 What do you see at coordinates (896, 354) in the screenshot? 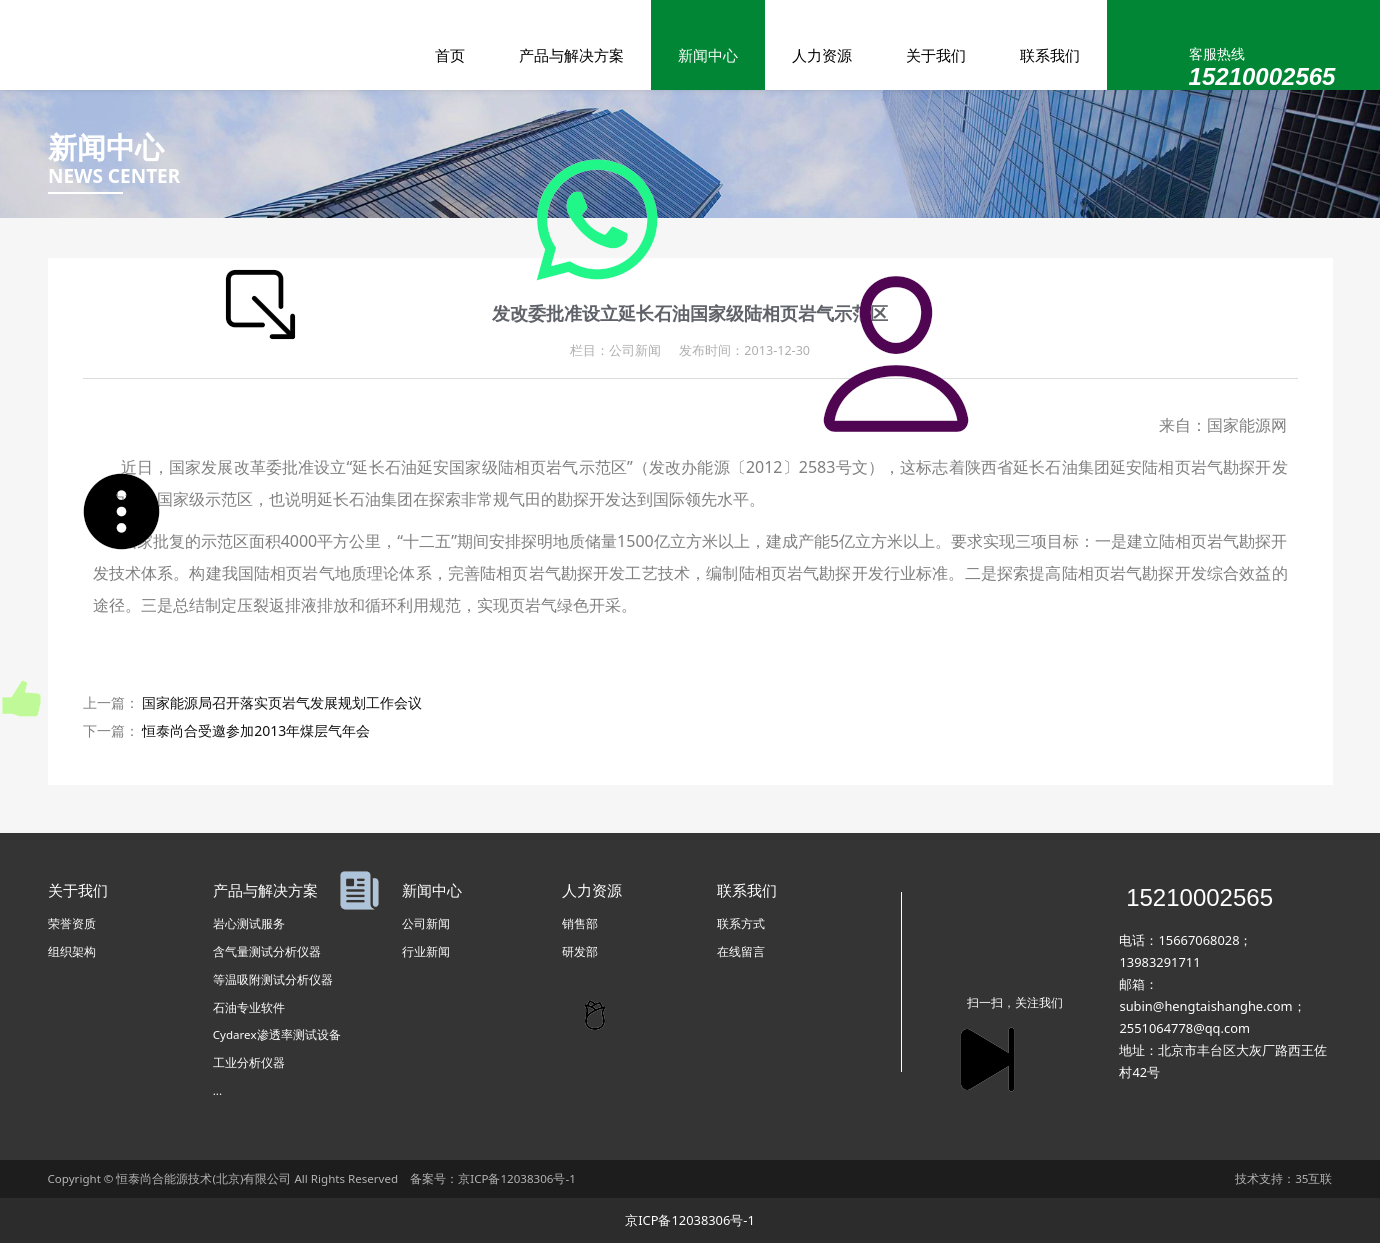
I see `view your profile` at bounding box center [896, 354].